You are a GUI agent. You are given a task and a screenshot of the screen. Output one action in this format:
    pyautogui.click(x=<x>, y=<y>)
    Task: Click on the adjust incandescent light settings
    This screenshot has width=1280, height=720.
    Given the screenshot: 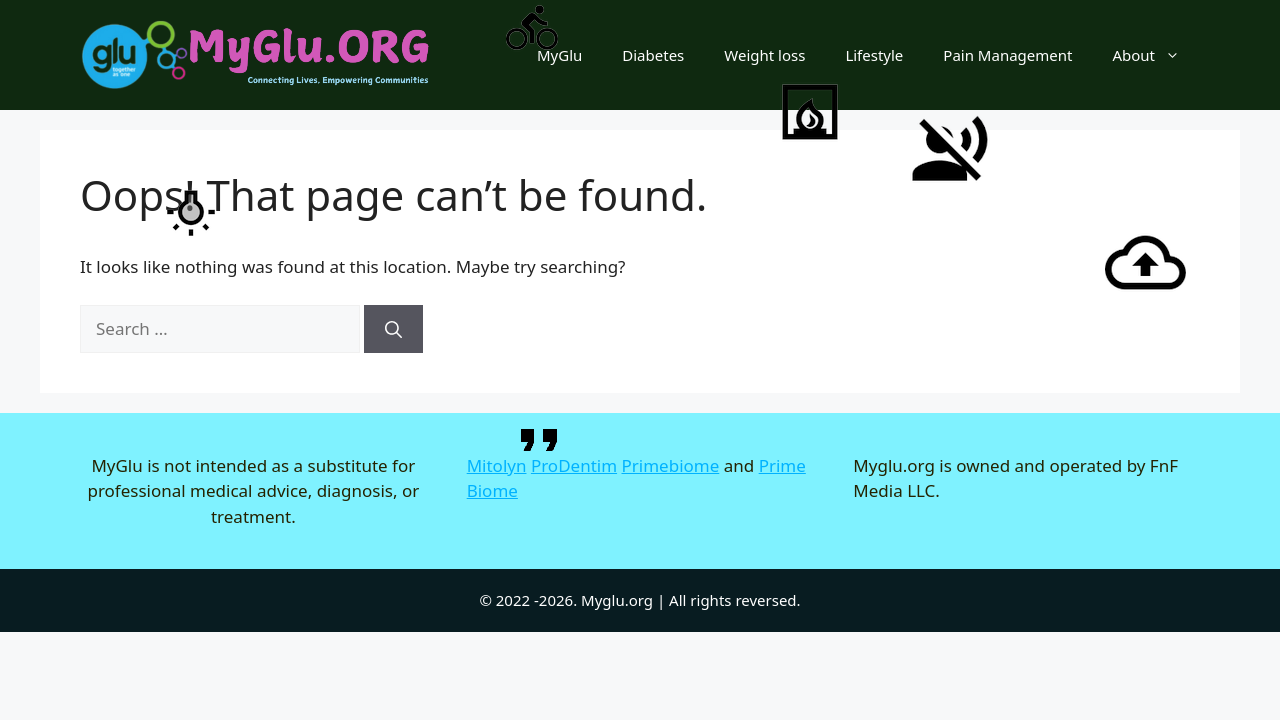 What is the action you would take?
    pyautogui.click(x=191, y=212)
    